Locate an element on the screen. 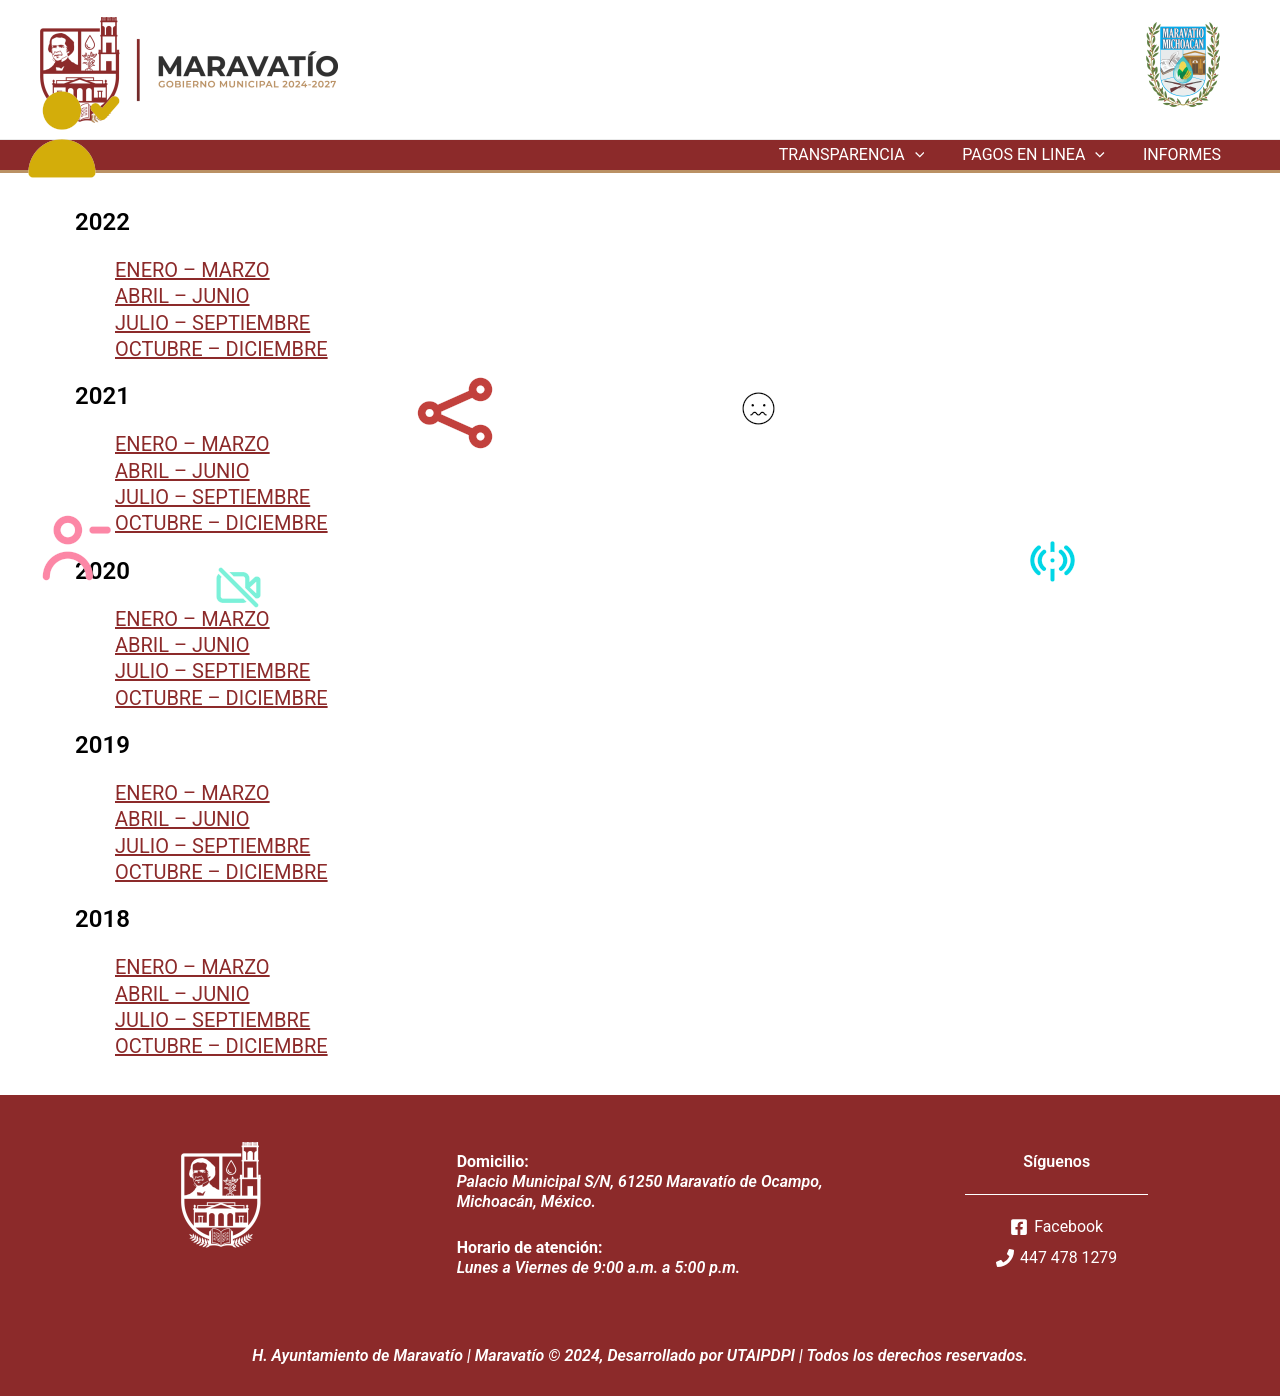 This screenshot has height=1396, width=1280. shake to activate or trigger an action is located at coordinates (1052, 562).